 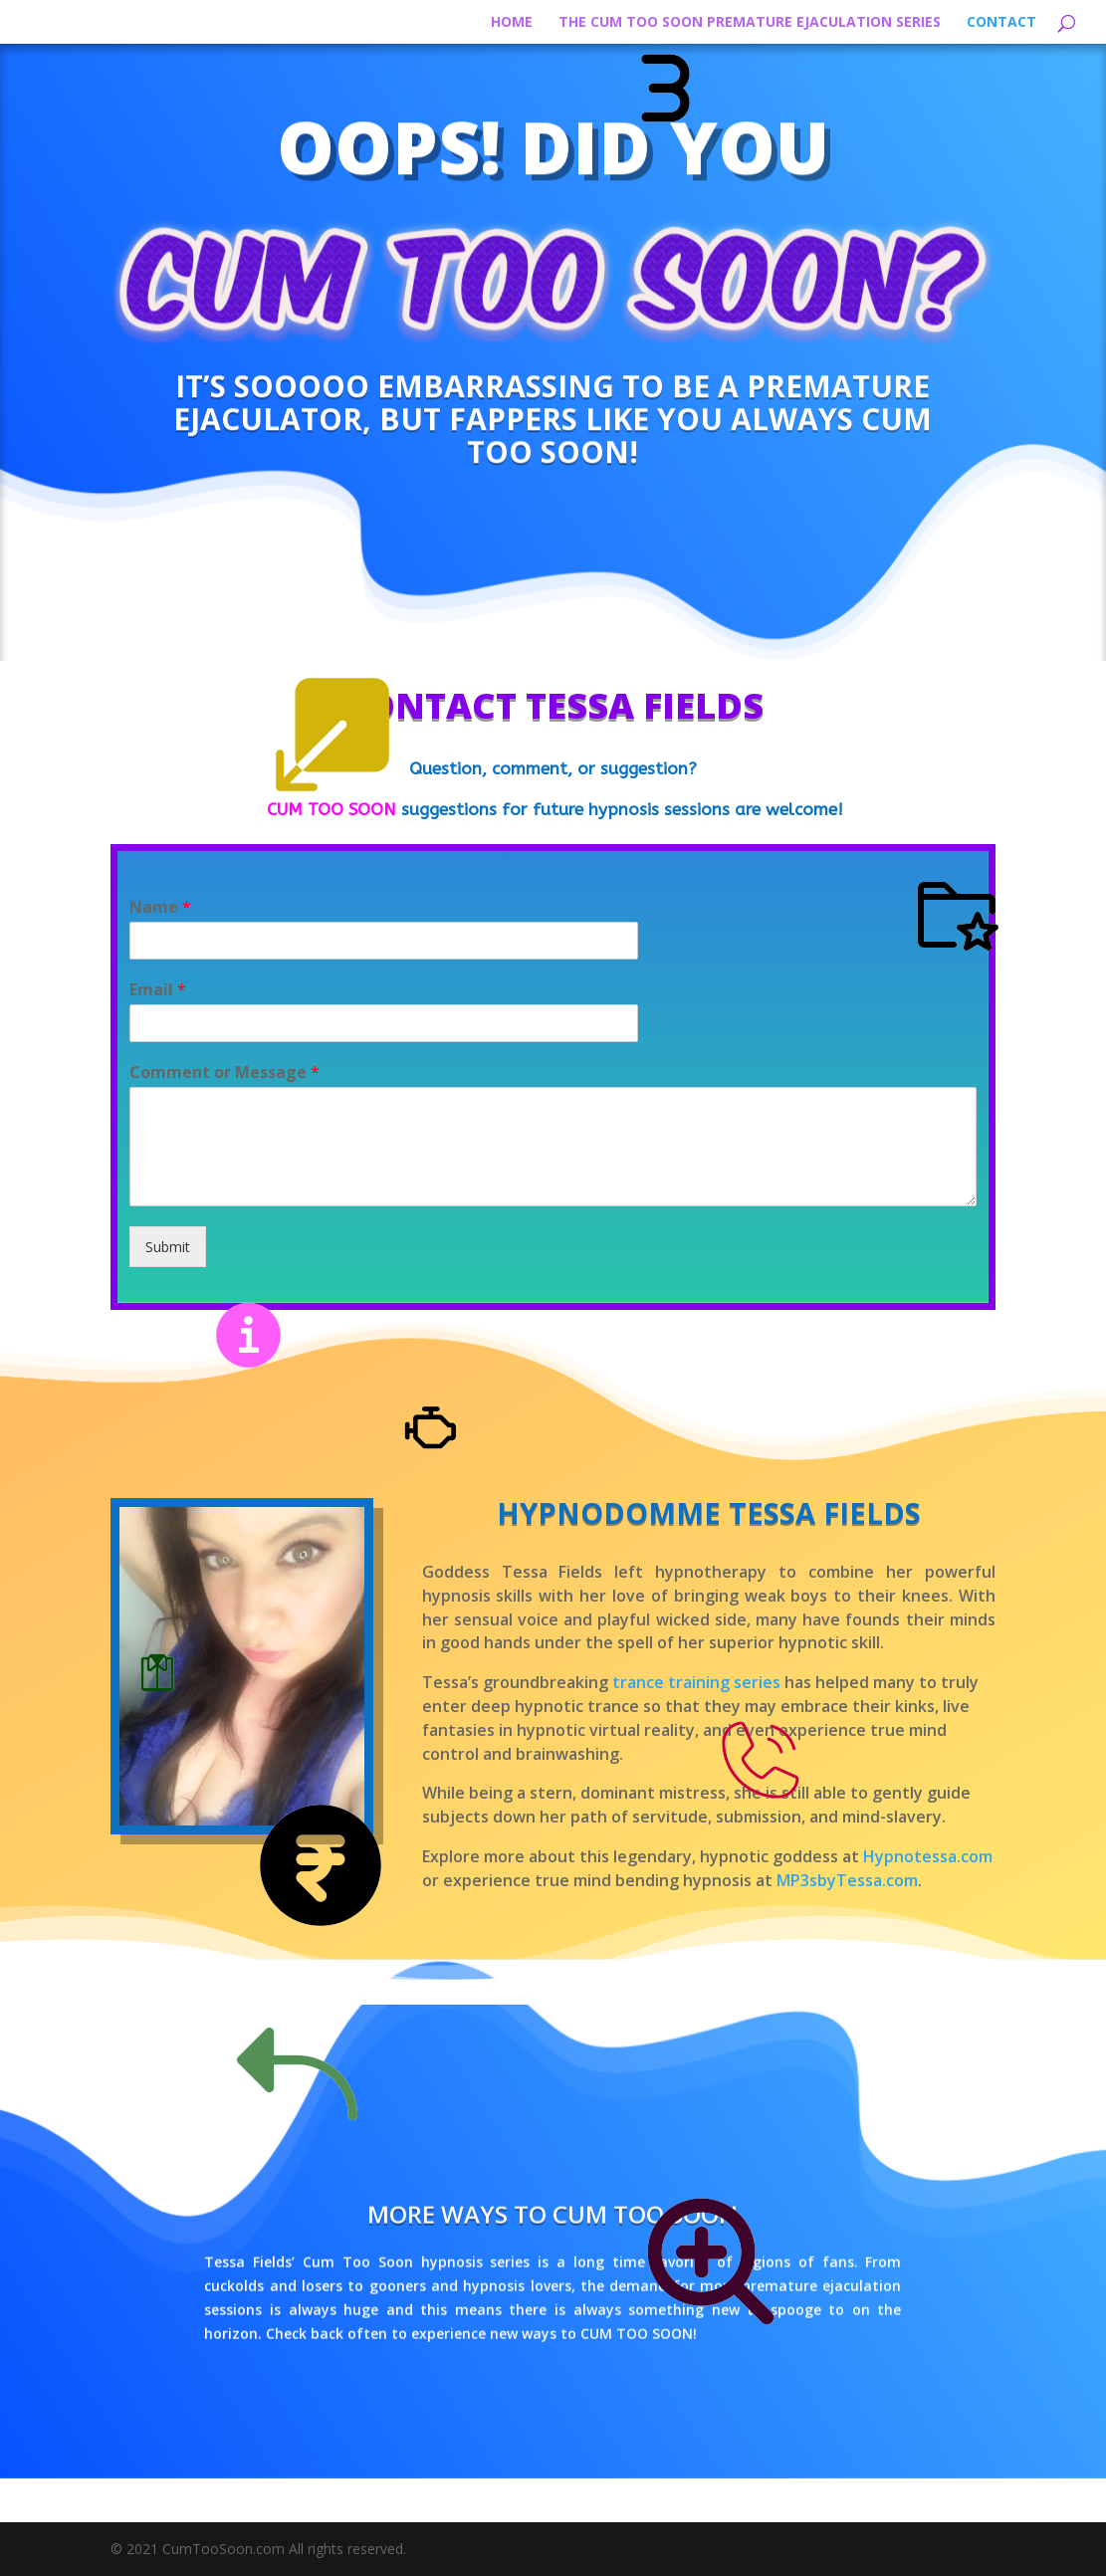 What do you see at coordinates (321, 1865) in the screenshot?
I see `indicates Indian rupee currency or payment` at bounding box center [321, 1865].